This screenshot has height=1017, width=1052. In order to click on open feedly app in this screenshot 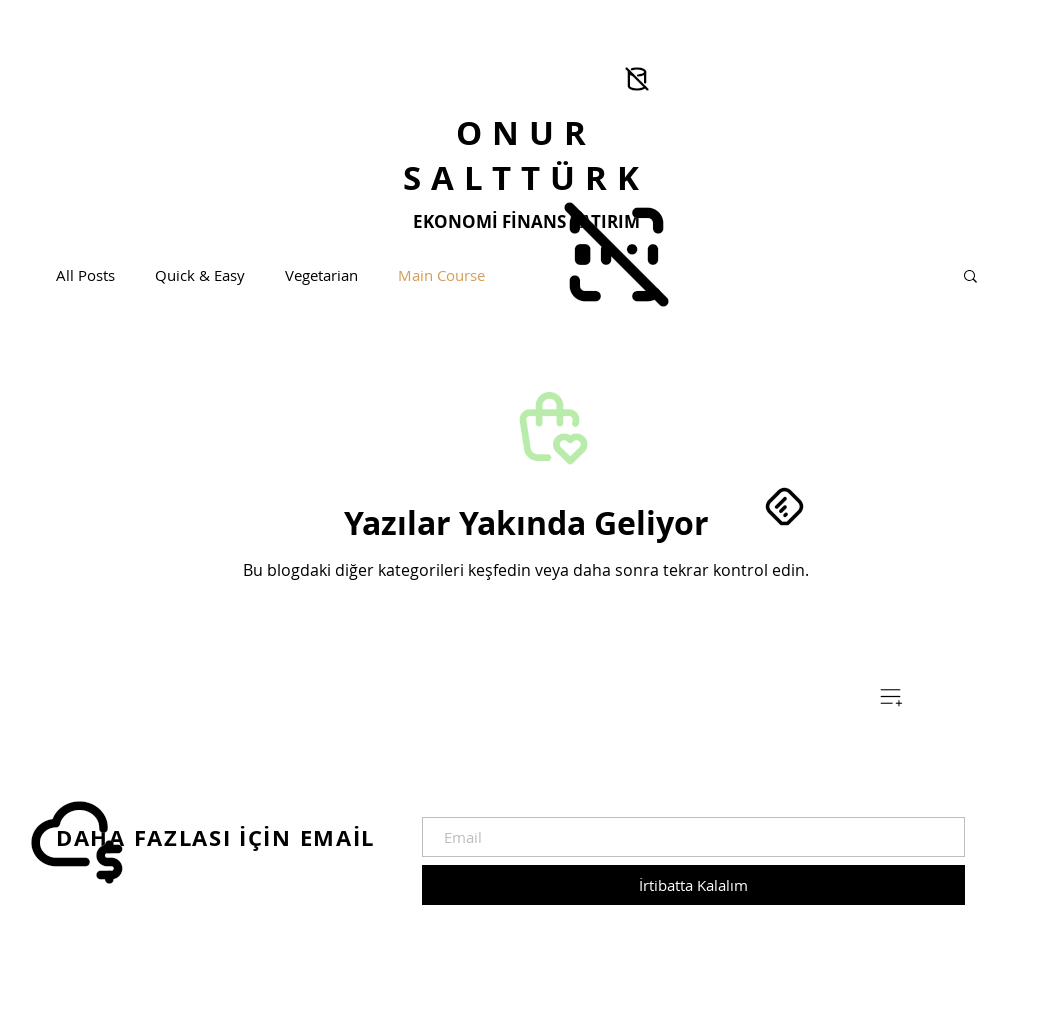, I will do `click(784, 506)`.